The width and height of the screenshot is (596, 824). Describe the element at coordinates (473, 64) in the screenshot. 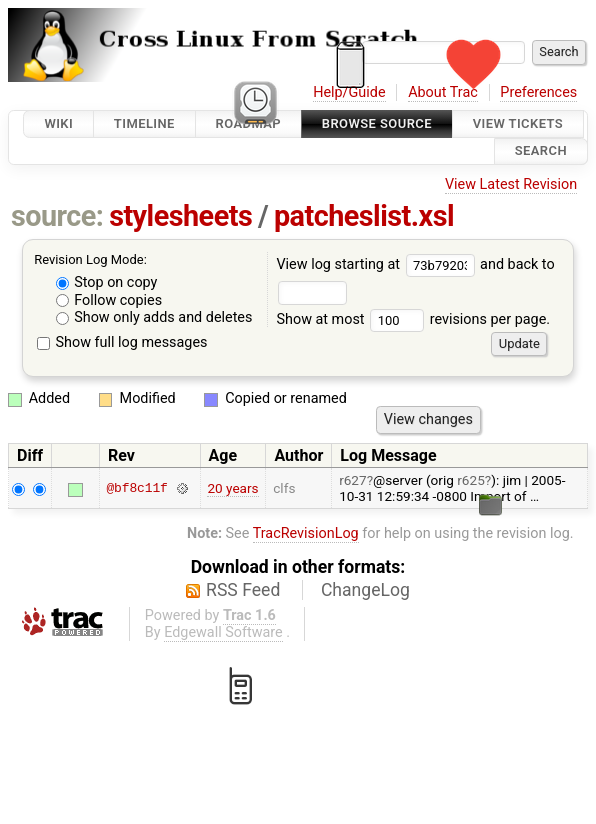

I see `mark item as favorite` at that location.